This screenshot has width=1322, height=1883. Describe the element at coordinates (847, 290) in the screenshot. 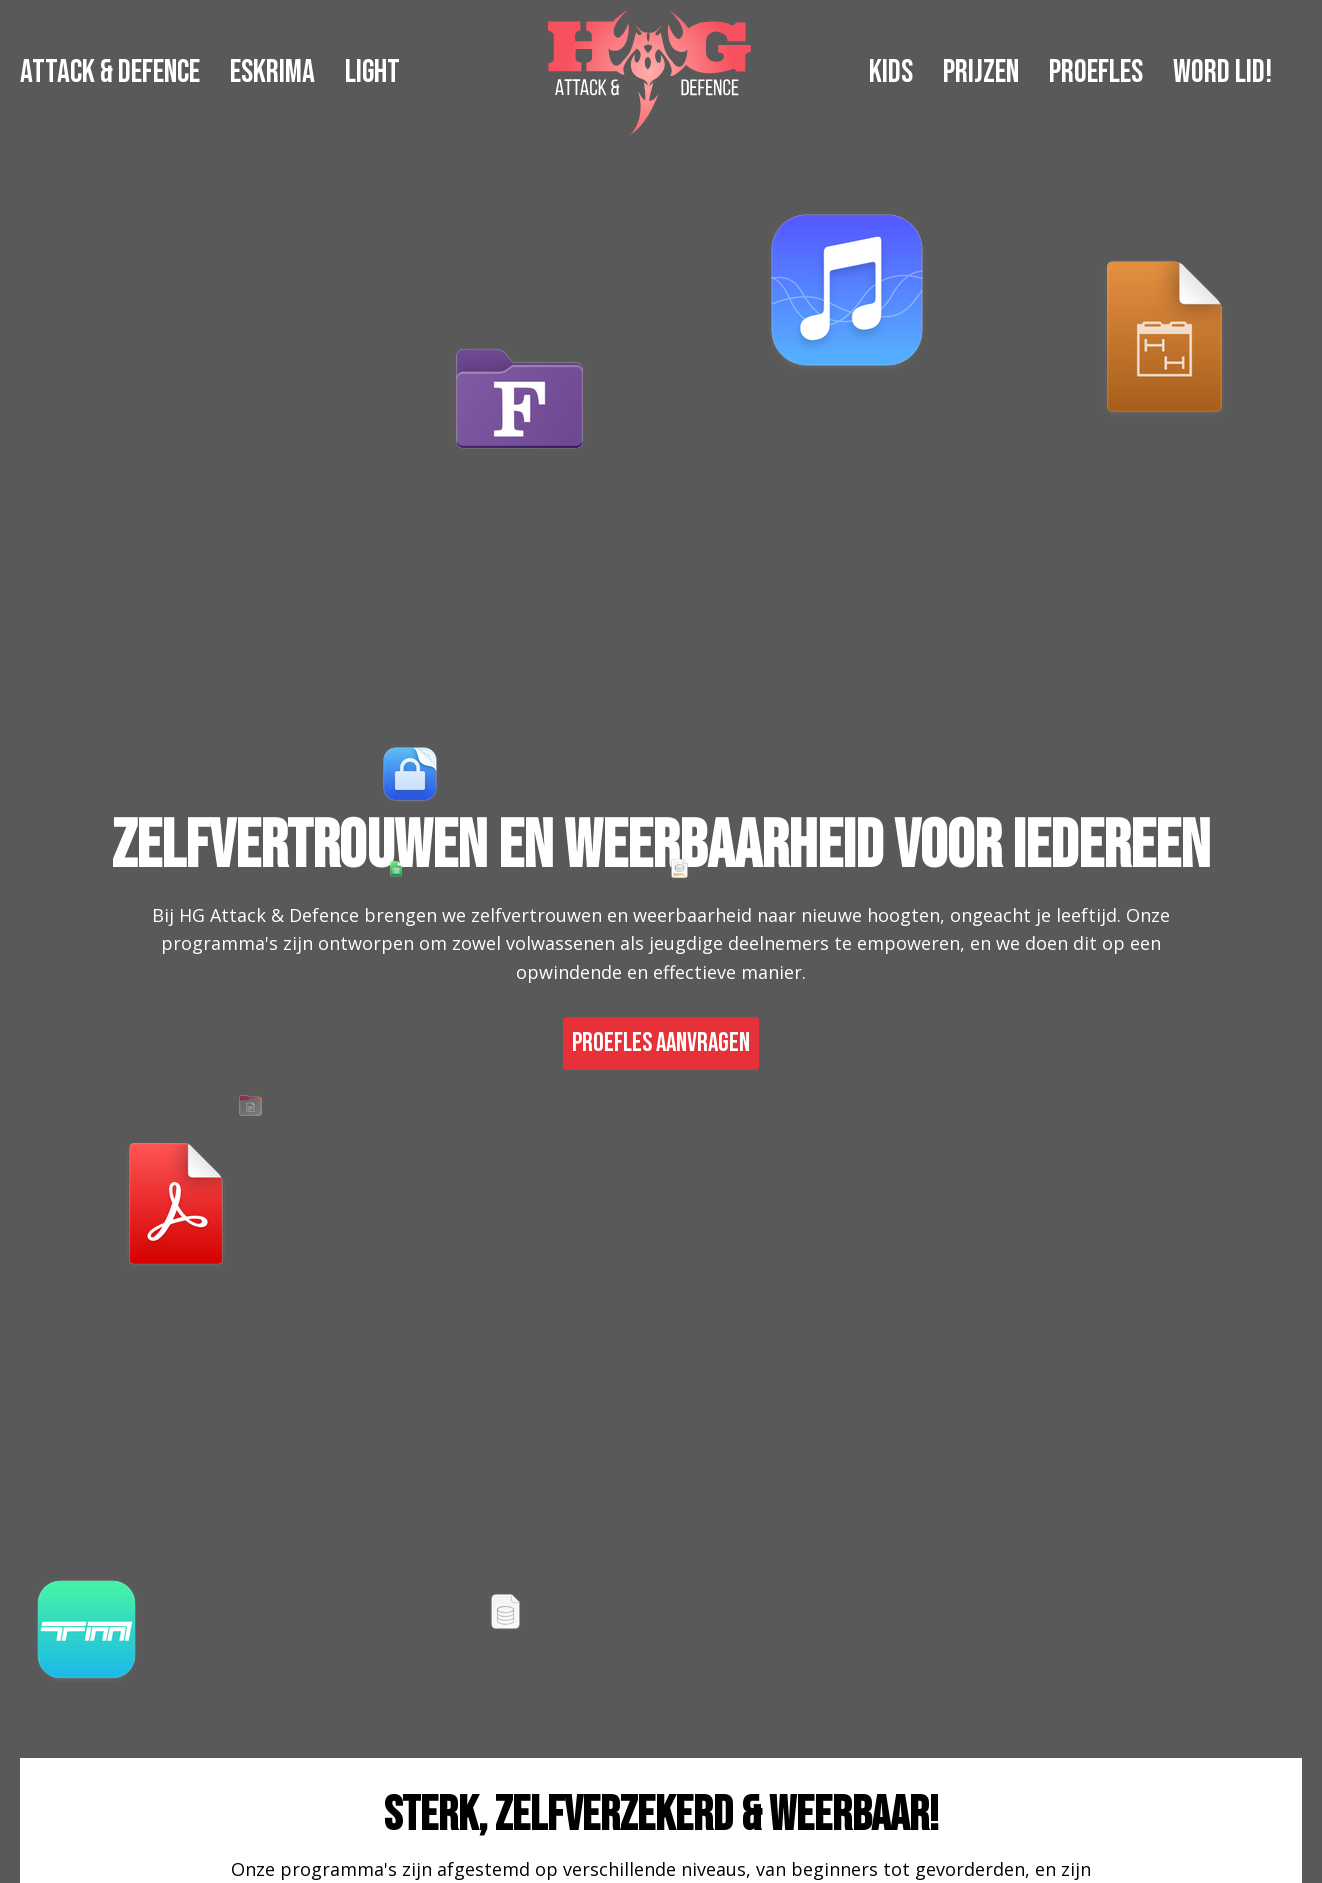

I see `open audacity audio editor` at that location.